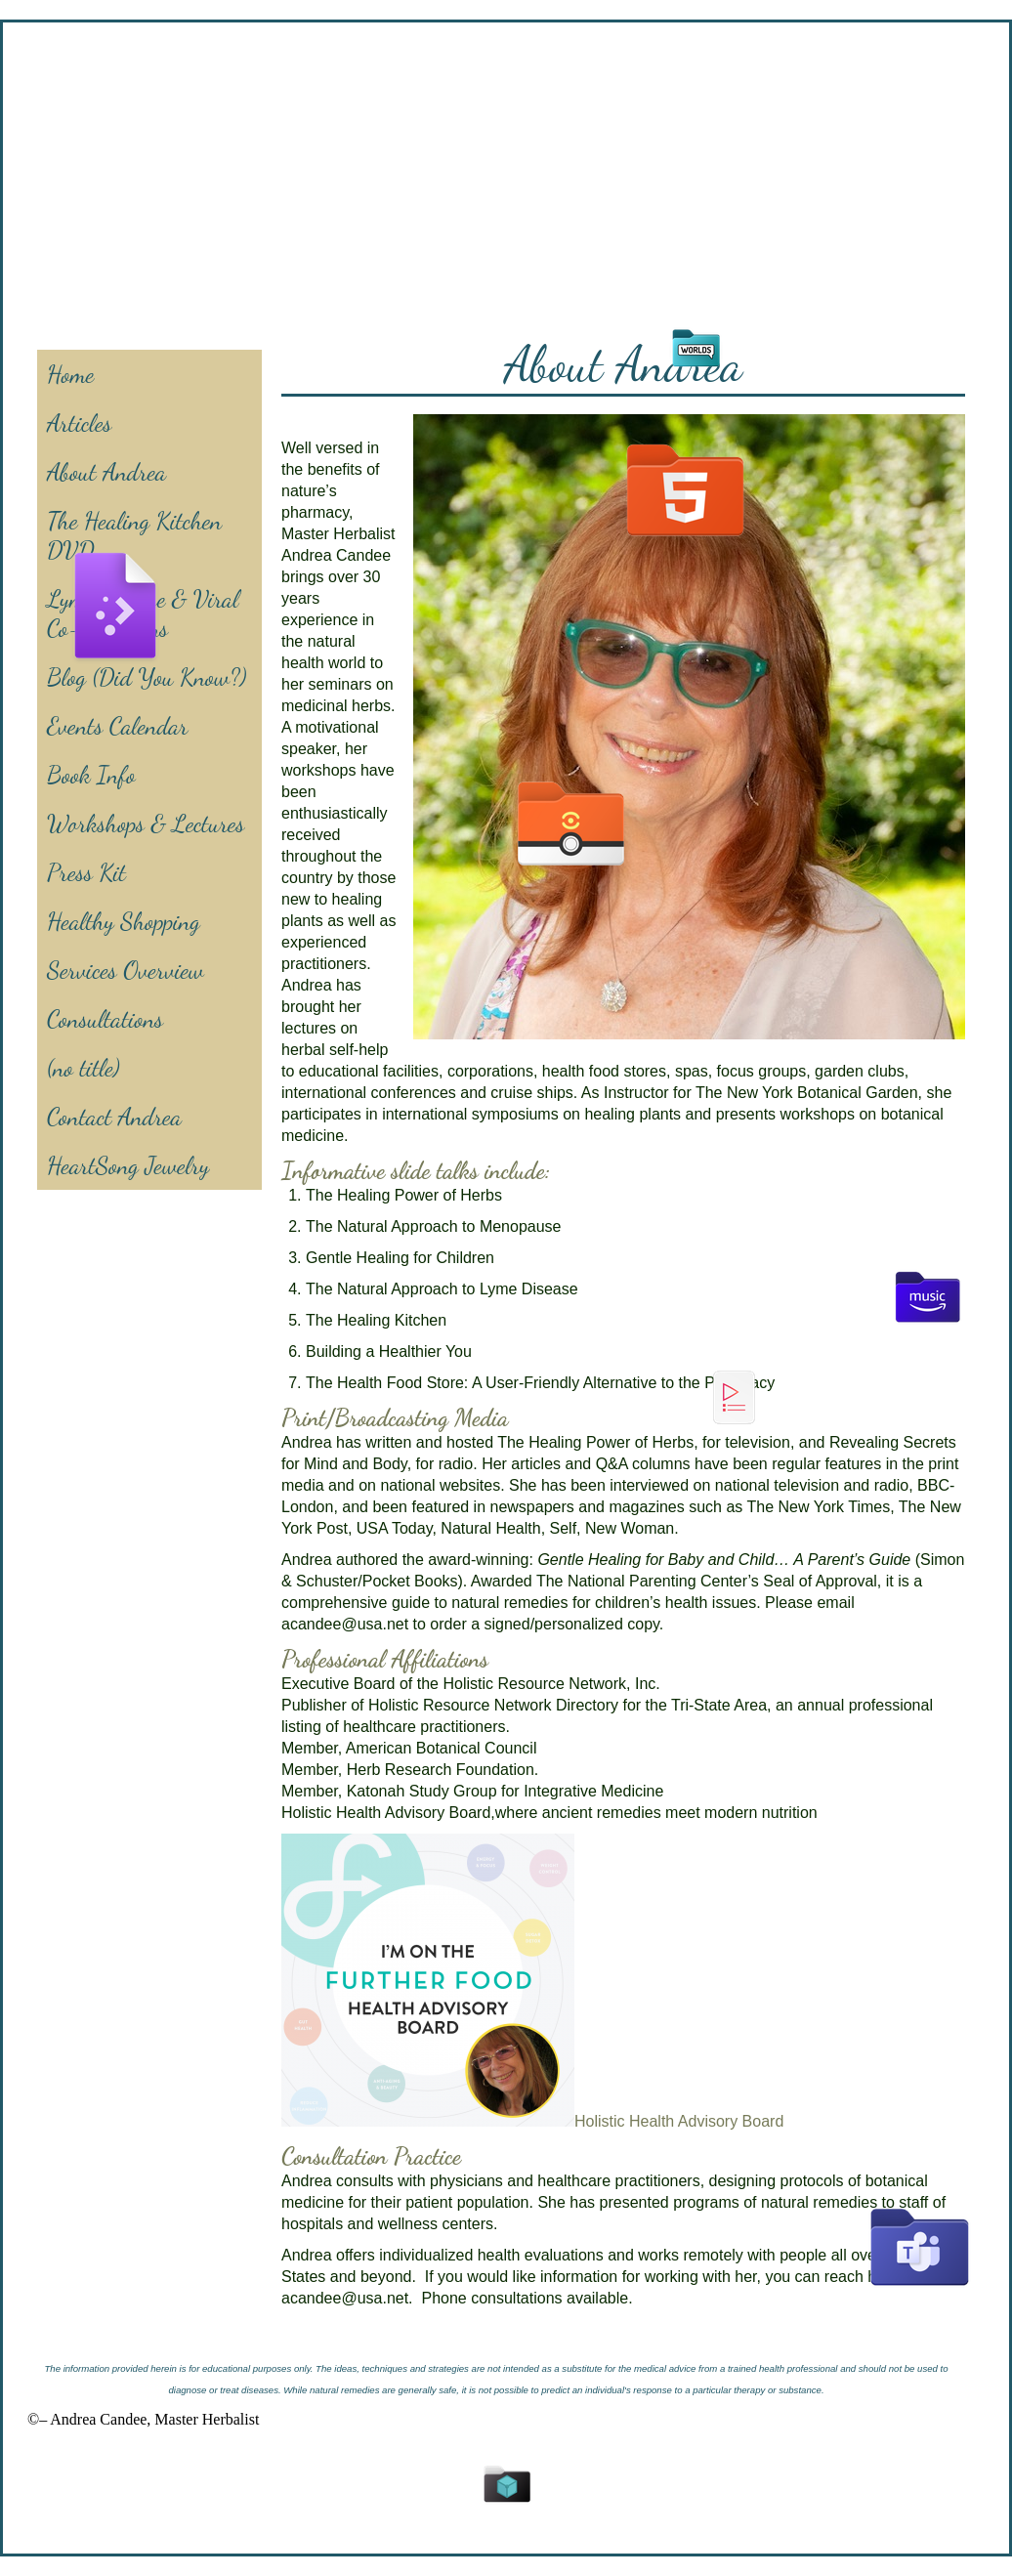  What do you see at coordinates (696, 349) in the screenshot?
I see `open vrchat worlds folder` at bounding box center [696, 349].